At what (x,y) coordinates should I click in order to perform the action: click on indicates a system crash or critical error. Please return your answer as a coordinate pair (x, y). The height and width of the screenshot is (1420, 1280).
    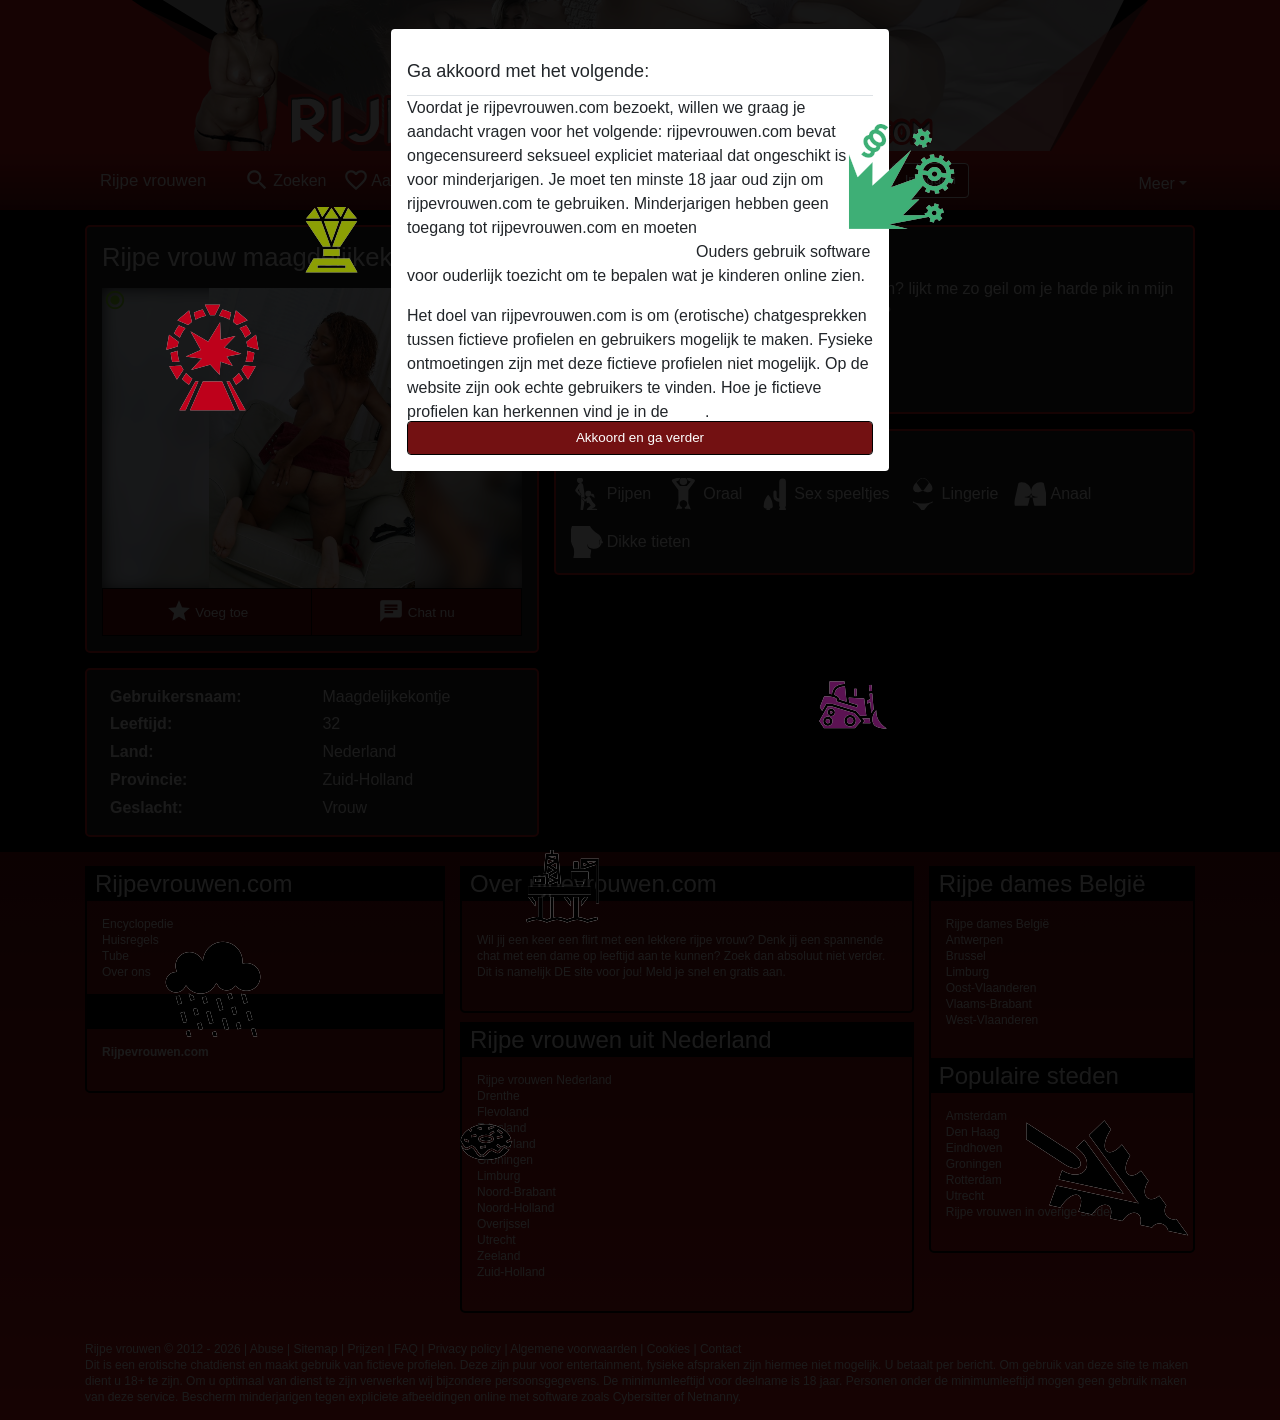
    Looking at the image, I should click on (902, 175).